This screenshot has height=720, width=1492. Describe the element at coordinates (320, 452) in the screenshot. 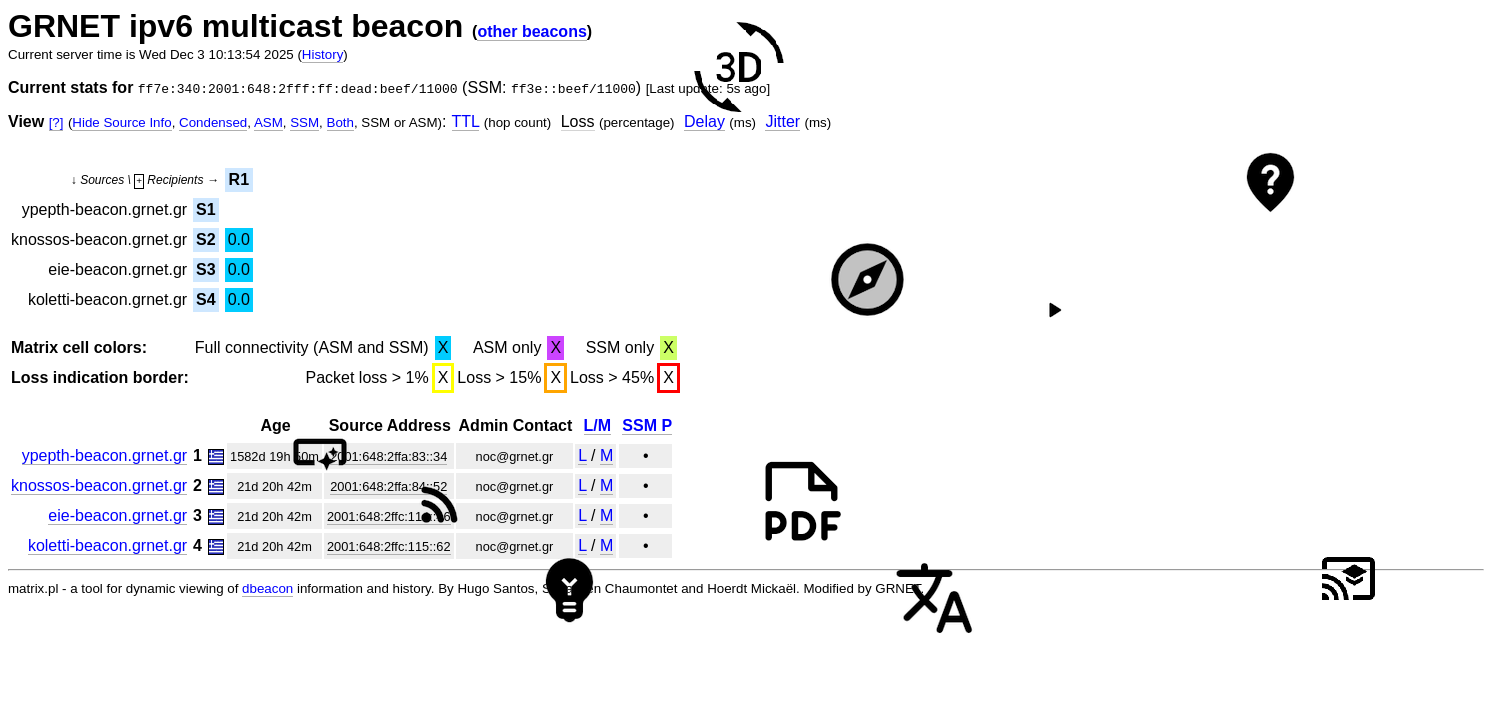

I see `add a smart action or automated button` at that location.